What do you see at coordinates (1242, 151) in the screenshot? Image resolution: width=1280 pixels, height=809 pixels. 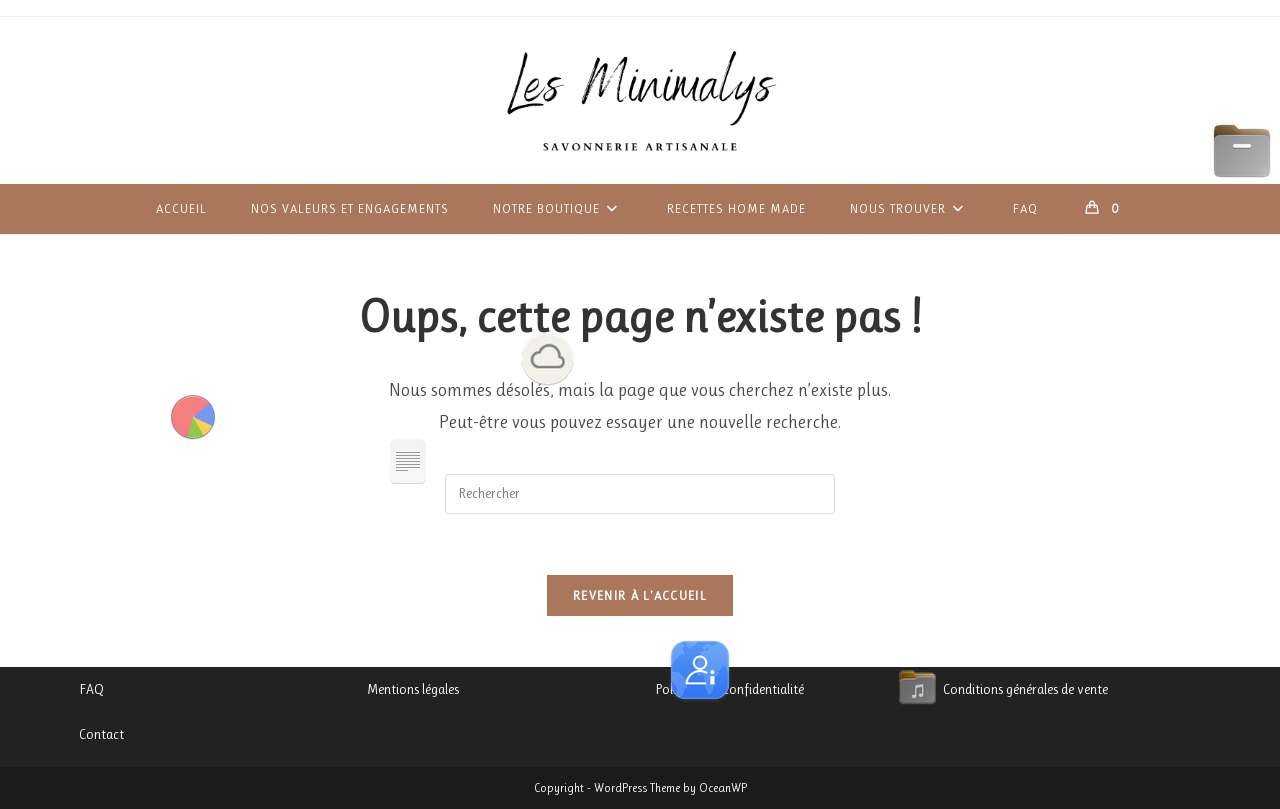 I see `open the file manager application` at bounding box center [1242, 151].